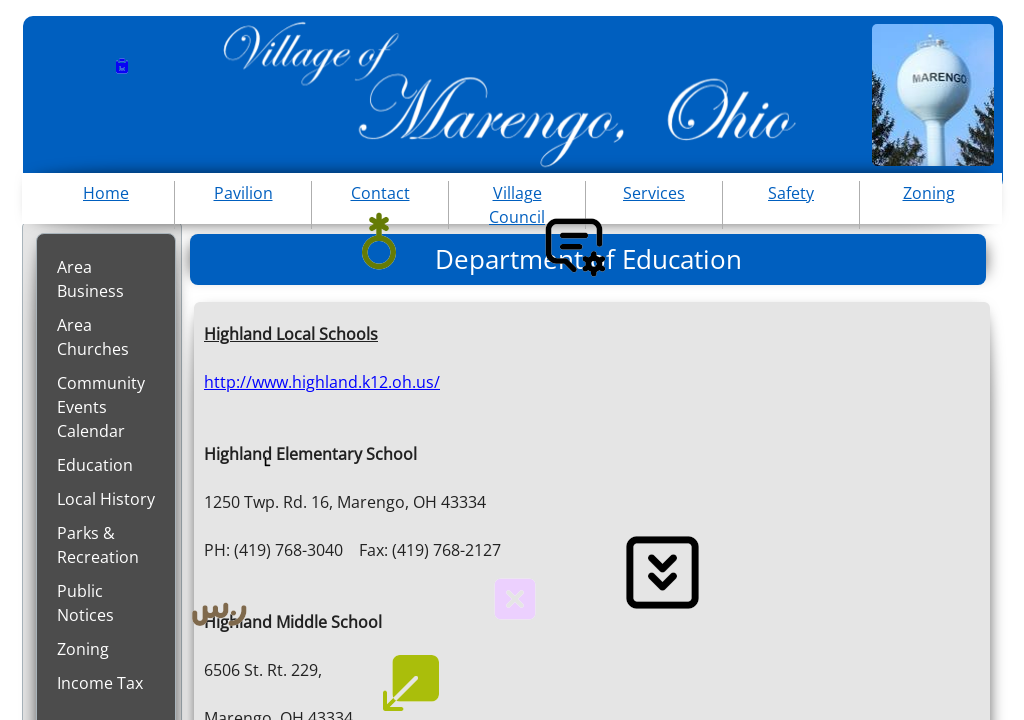 The width and height of the screenshot is (1024, 720). What do you see at coordinates (122, 66) in the screenshot?
I see `view clipboard data or statistics` at bounding box center [122, 66].